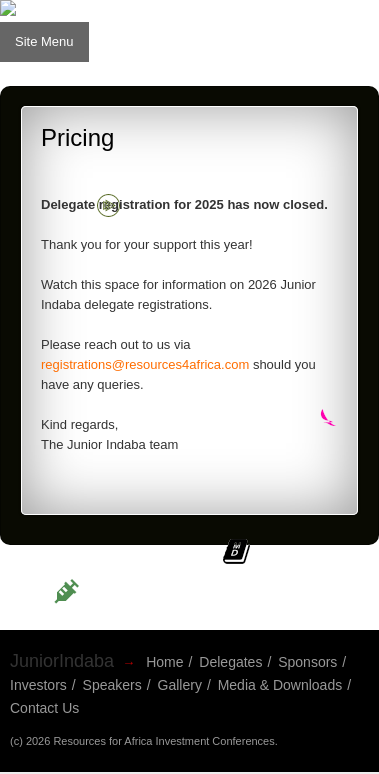  Describe the element at coordinates (236, 551) in the screenshot. I see `mdbook documentation tool logo` at that location.